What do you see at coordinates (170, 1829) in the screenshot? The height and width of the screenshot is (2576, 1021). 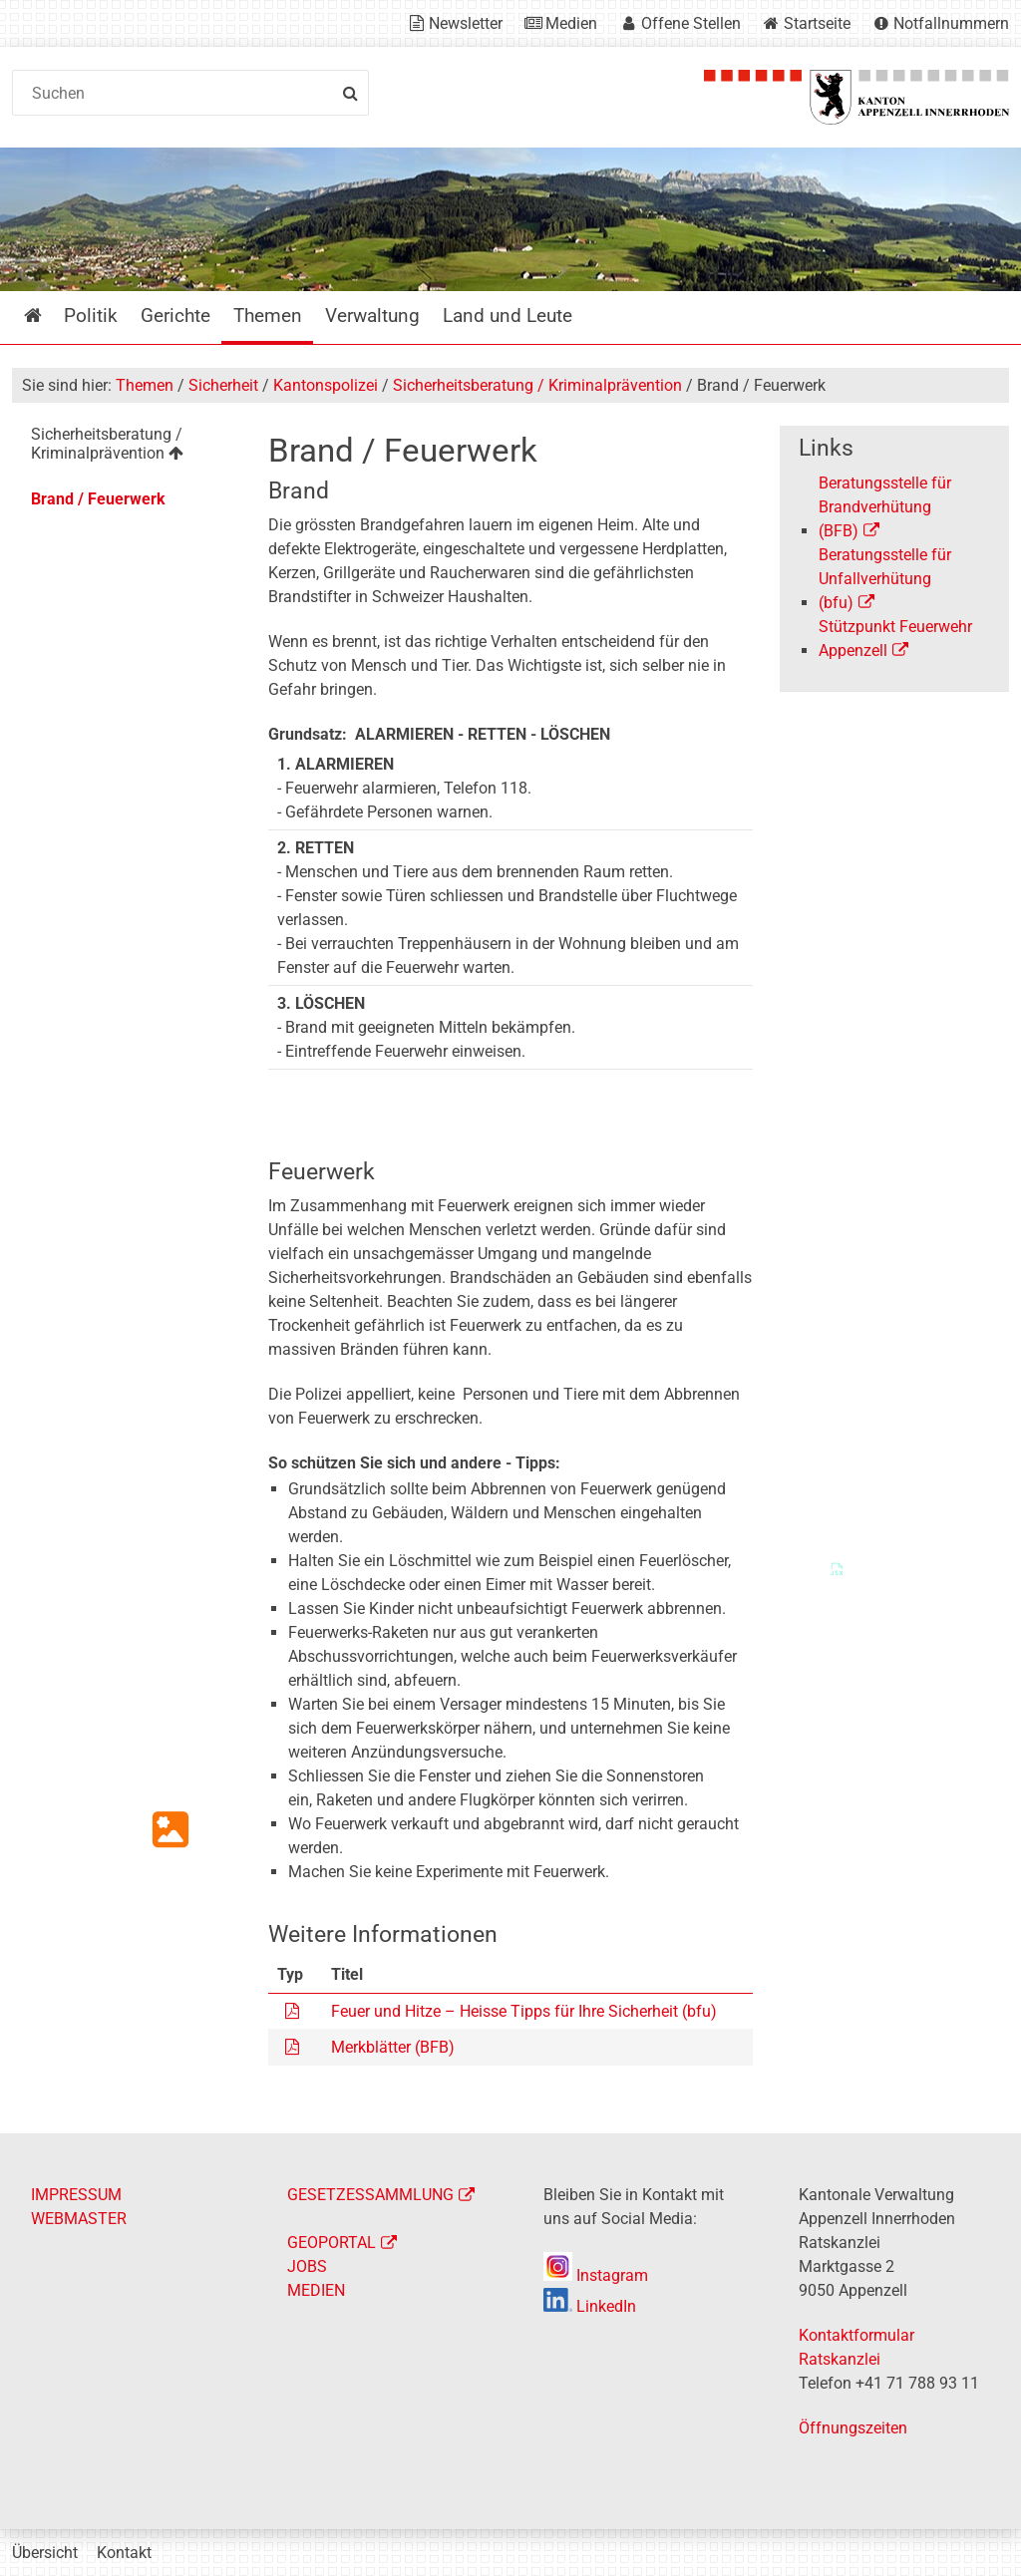 I see `add or upload an image` at bounding box center [170, 1829].